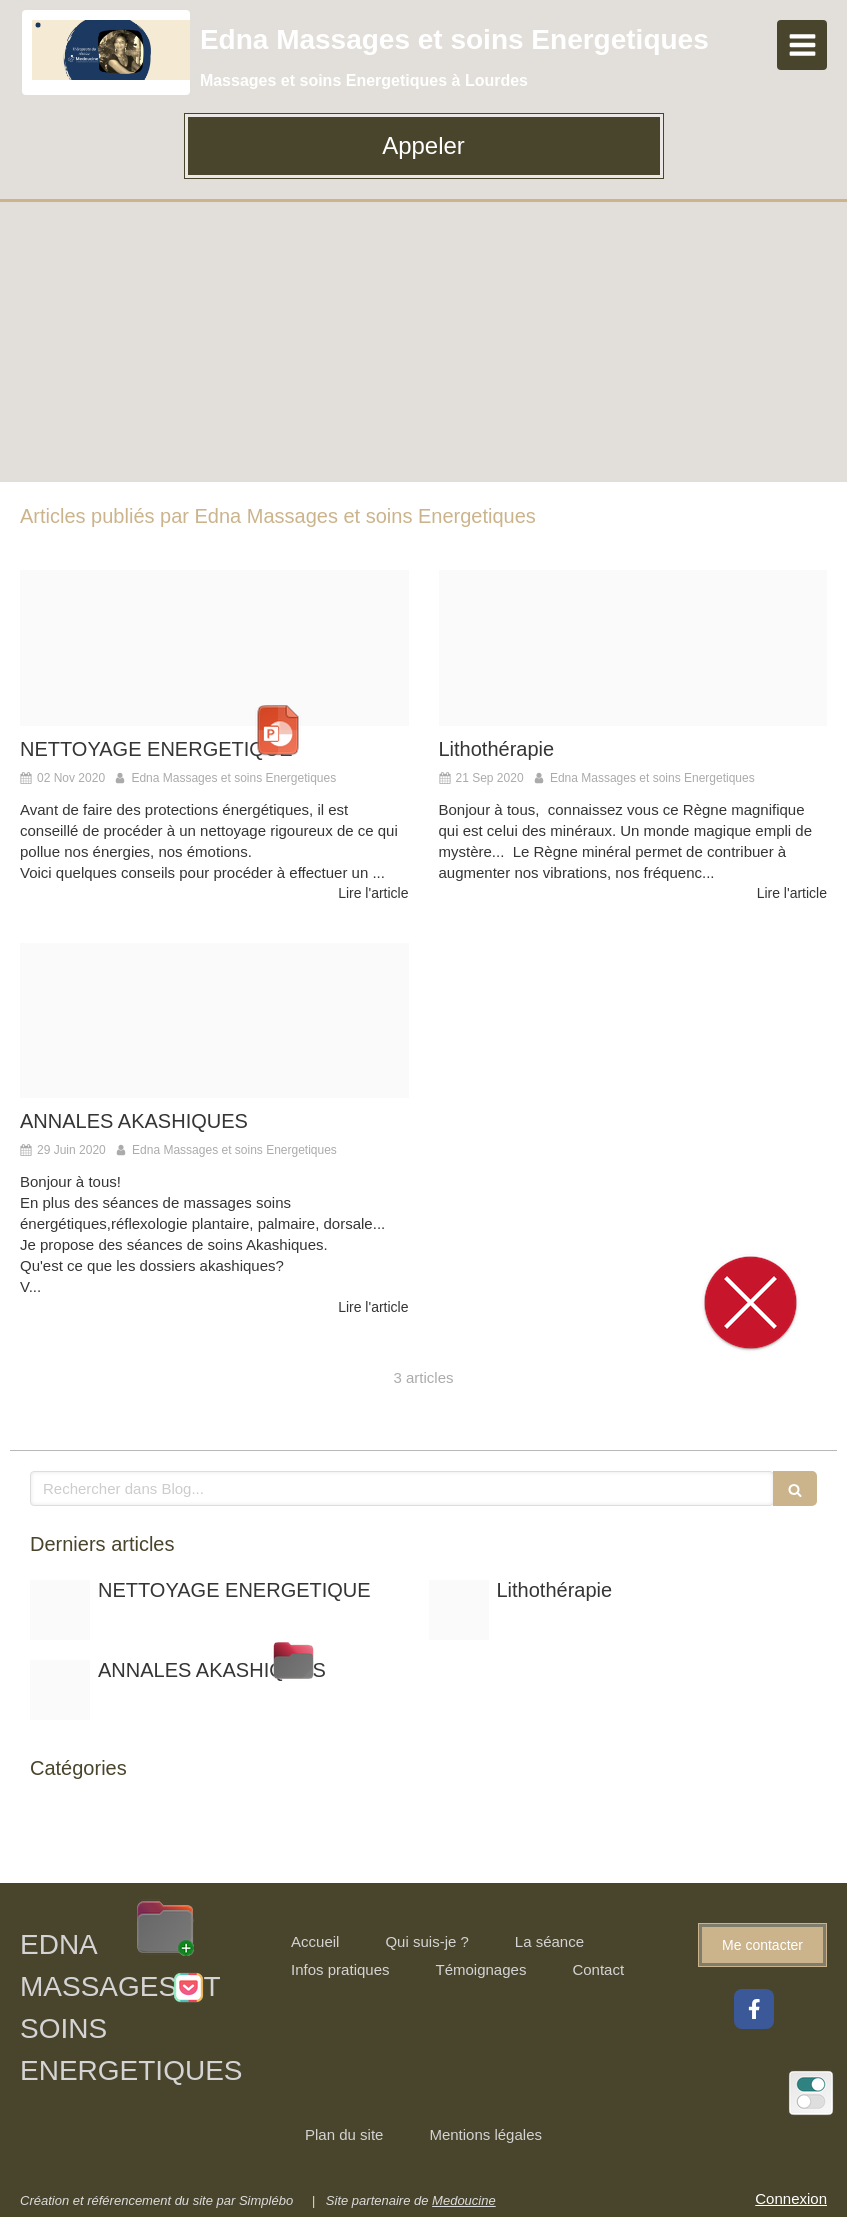 The height and width of the screenshot is (2217, 847). What do you see at coordinates (165, 1927) in the screenshot?
I see `create a new folder` at bounding box center [165, 1927].